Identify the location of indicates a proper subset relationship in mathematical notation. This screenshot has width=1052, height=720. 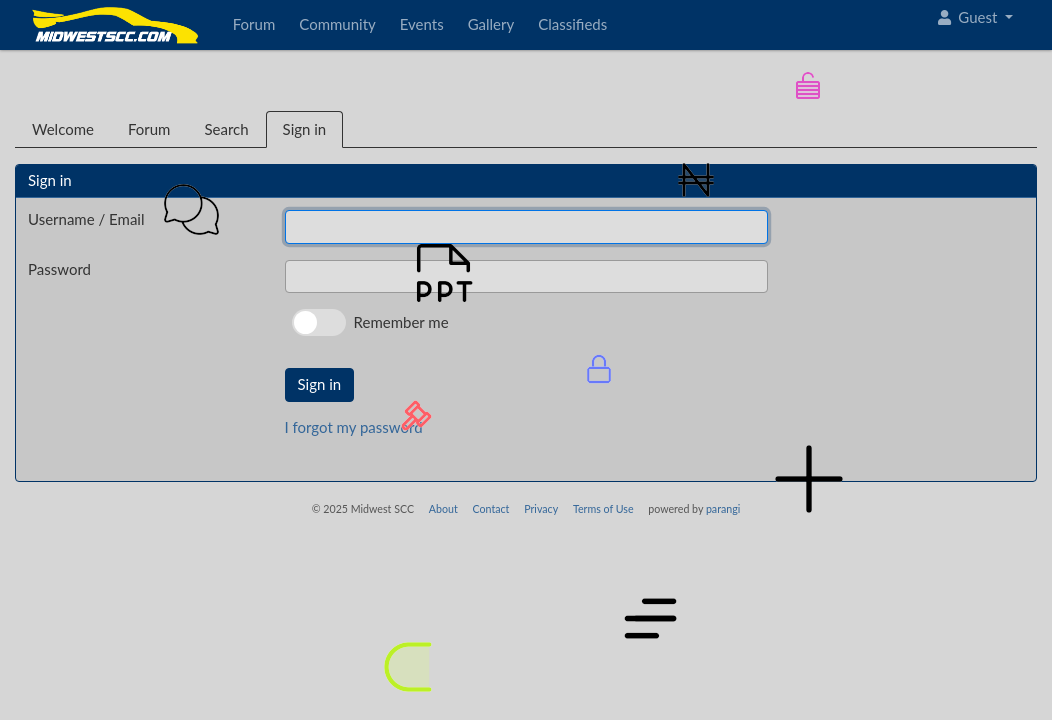
(409, 667).